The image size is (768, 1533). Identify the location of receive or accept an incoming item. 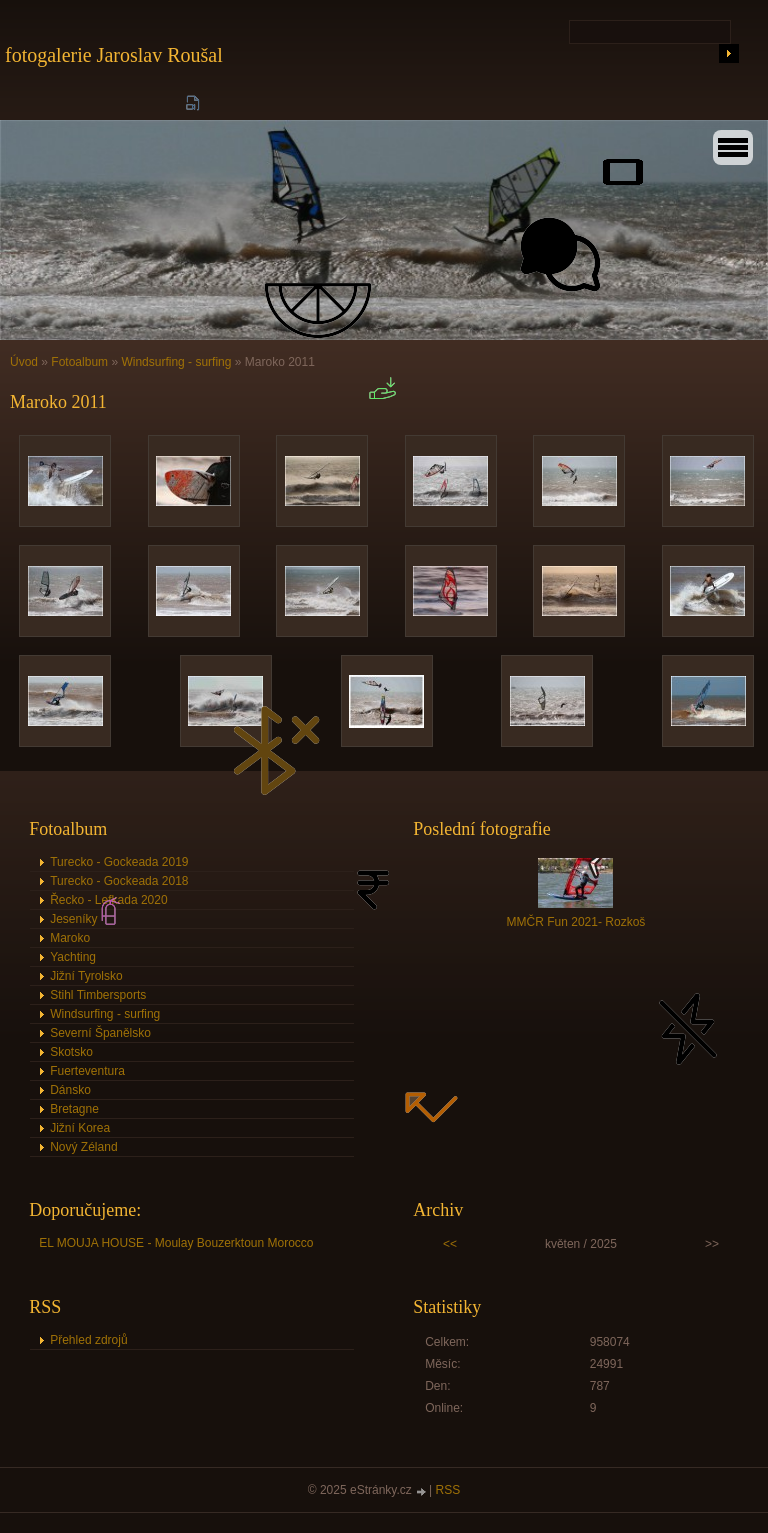
(383, 389).